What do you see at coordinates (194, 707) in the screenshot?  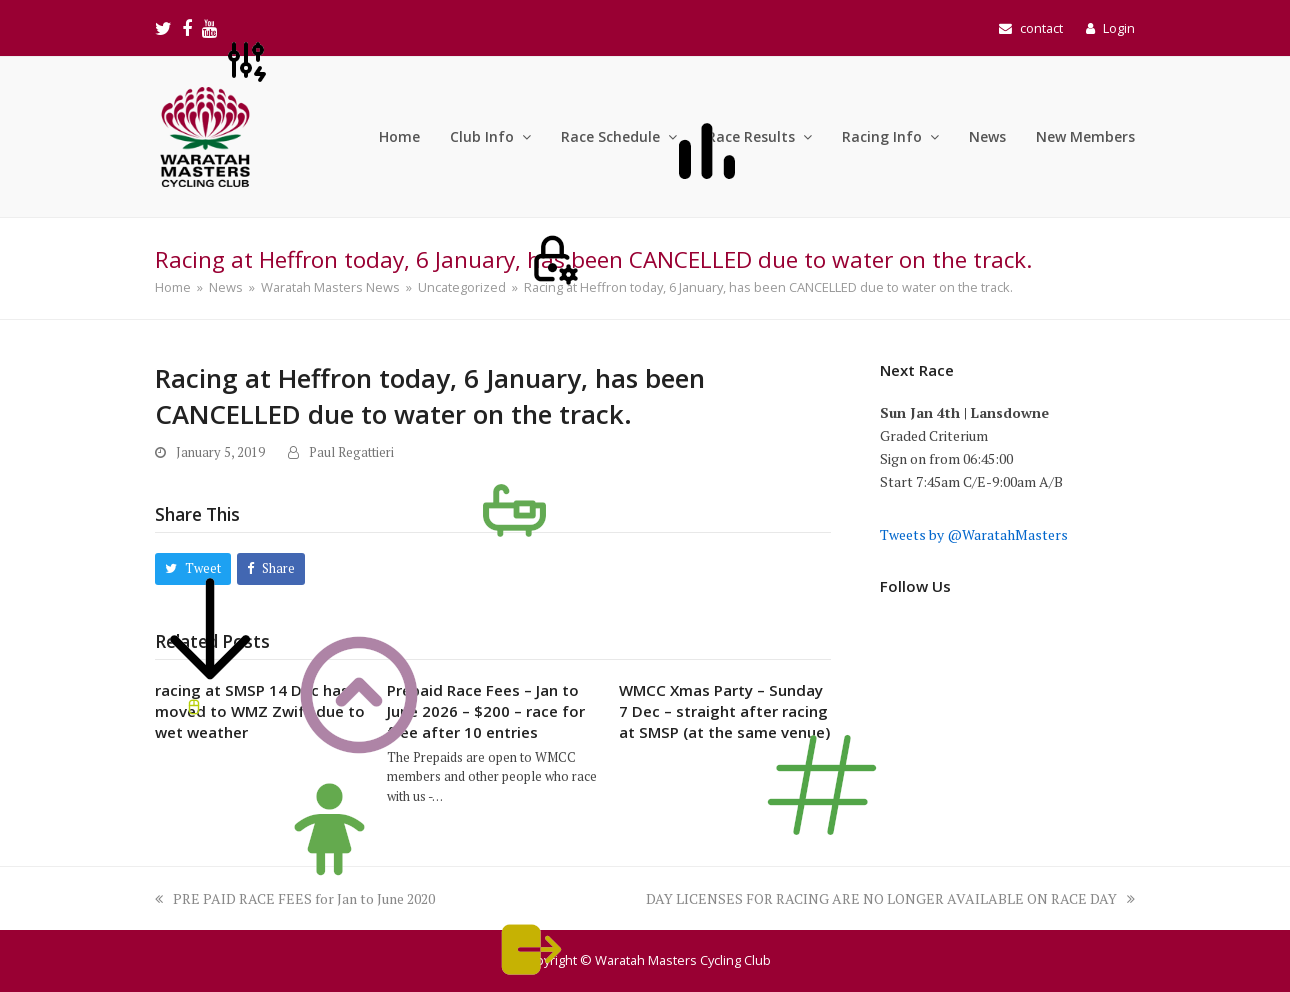 I see `mouse input device indicator` at bounding box center [194, 707].